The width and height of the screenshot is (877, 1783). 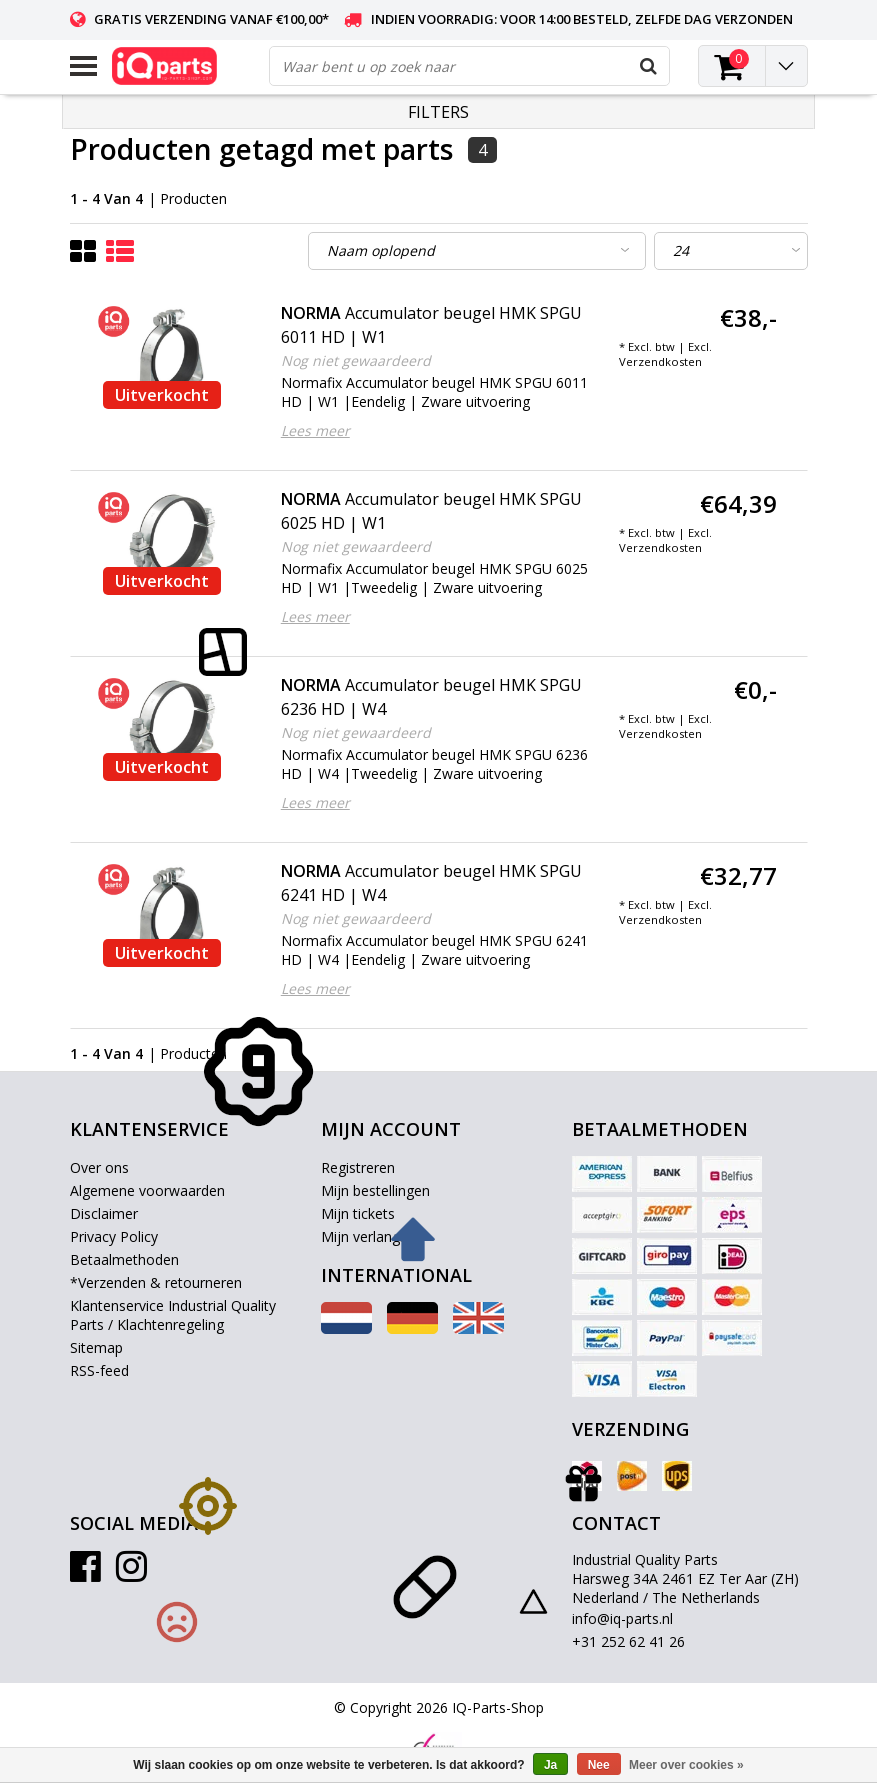 What do you see at coordinates (258, 1071) in the screenshot?
I see `indicates rank or position number 9` at bounding box center [258, 1071].